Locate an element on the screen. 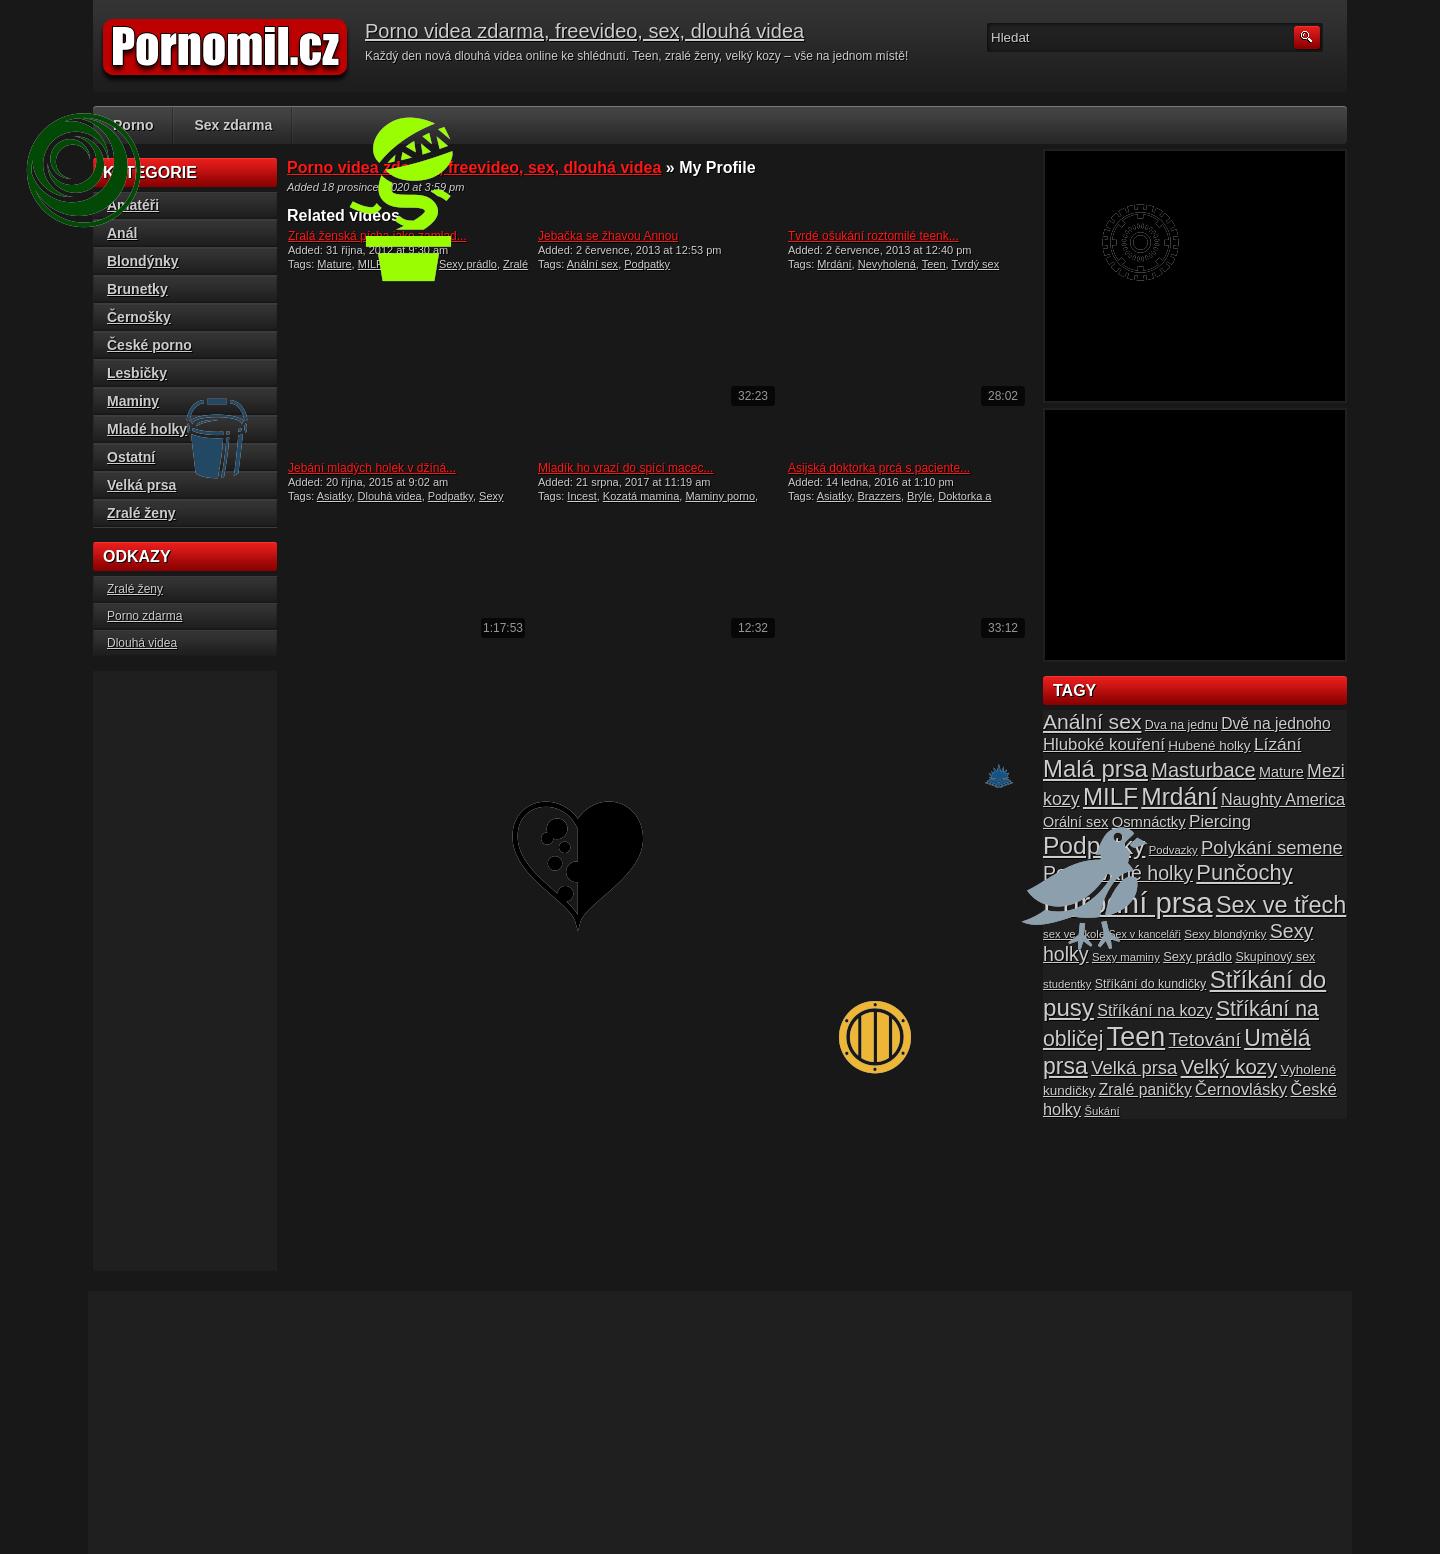 The image size is (1440, 1554). decorative bird illustration for nature-themed game is located at coordinates (1084, 888).